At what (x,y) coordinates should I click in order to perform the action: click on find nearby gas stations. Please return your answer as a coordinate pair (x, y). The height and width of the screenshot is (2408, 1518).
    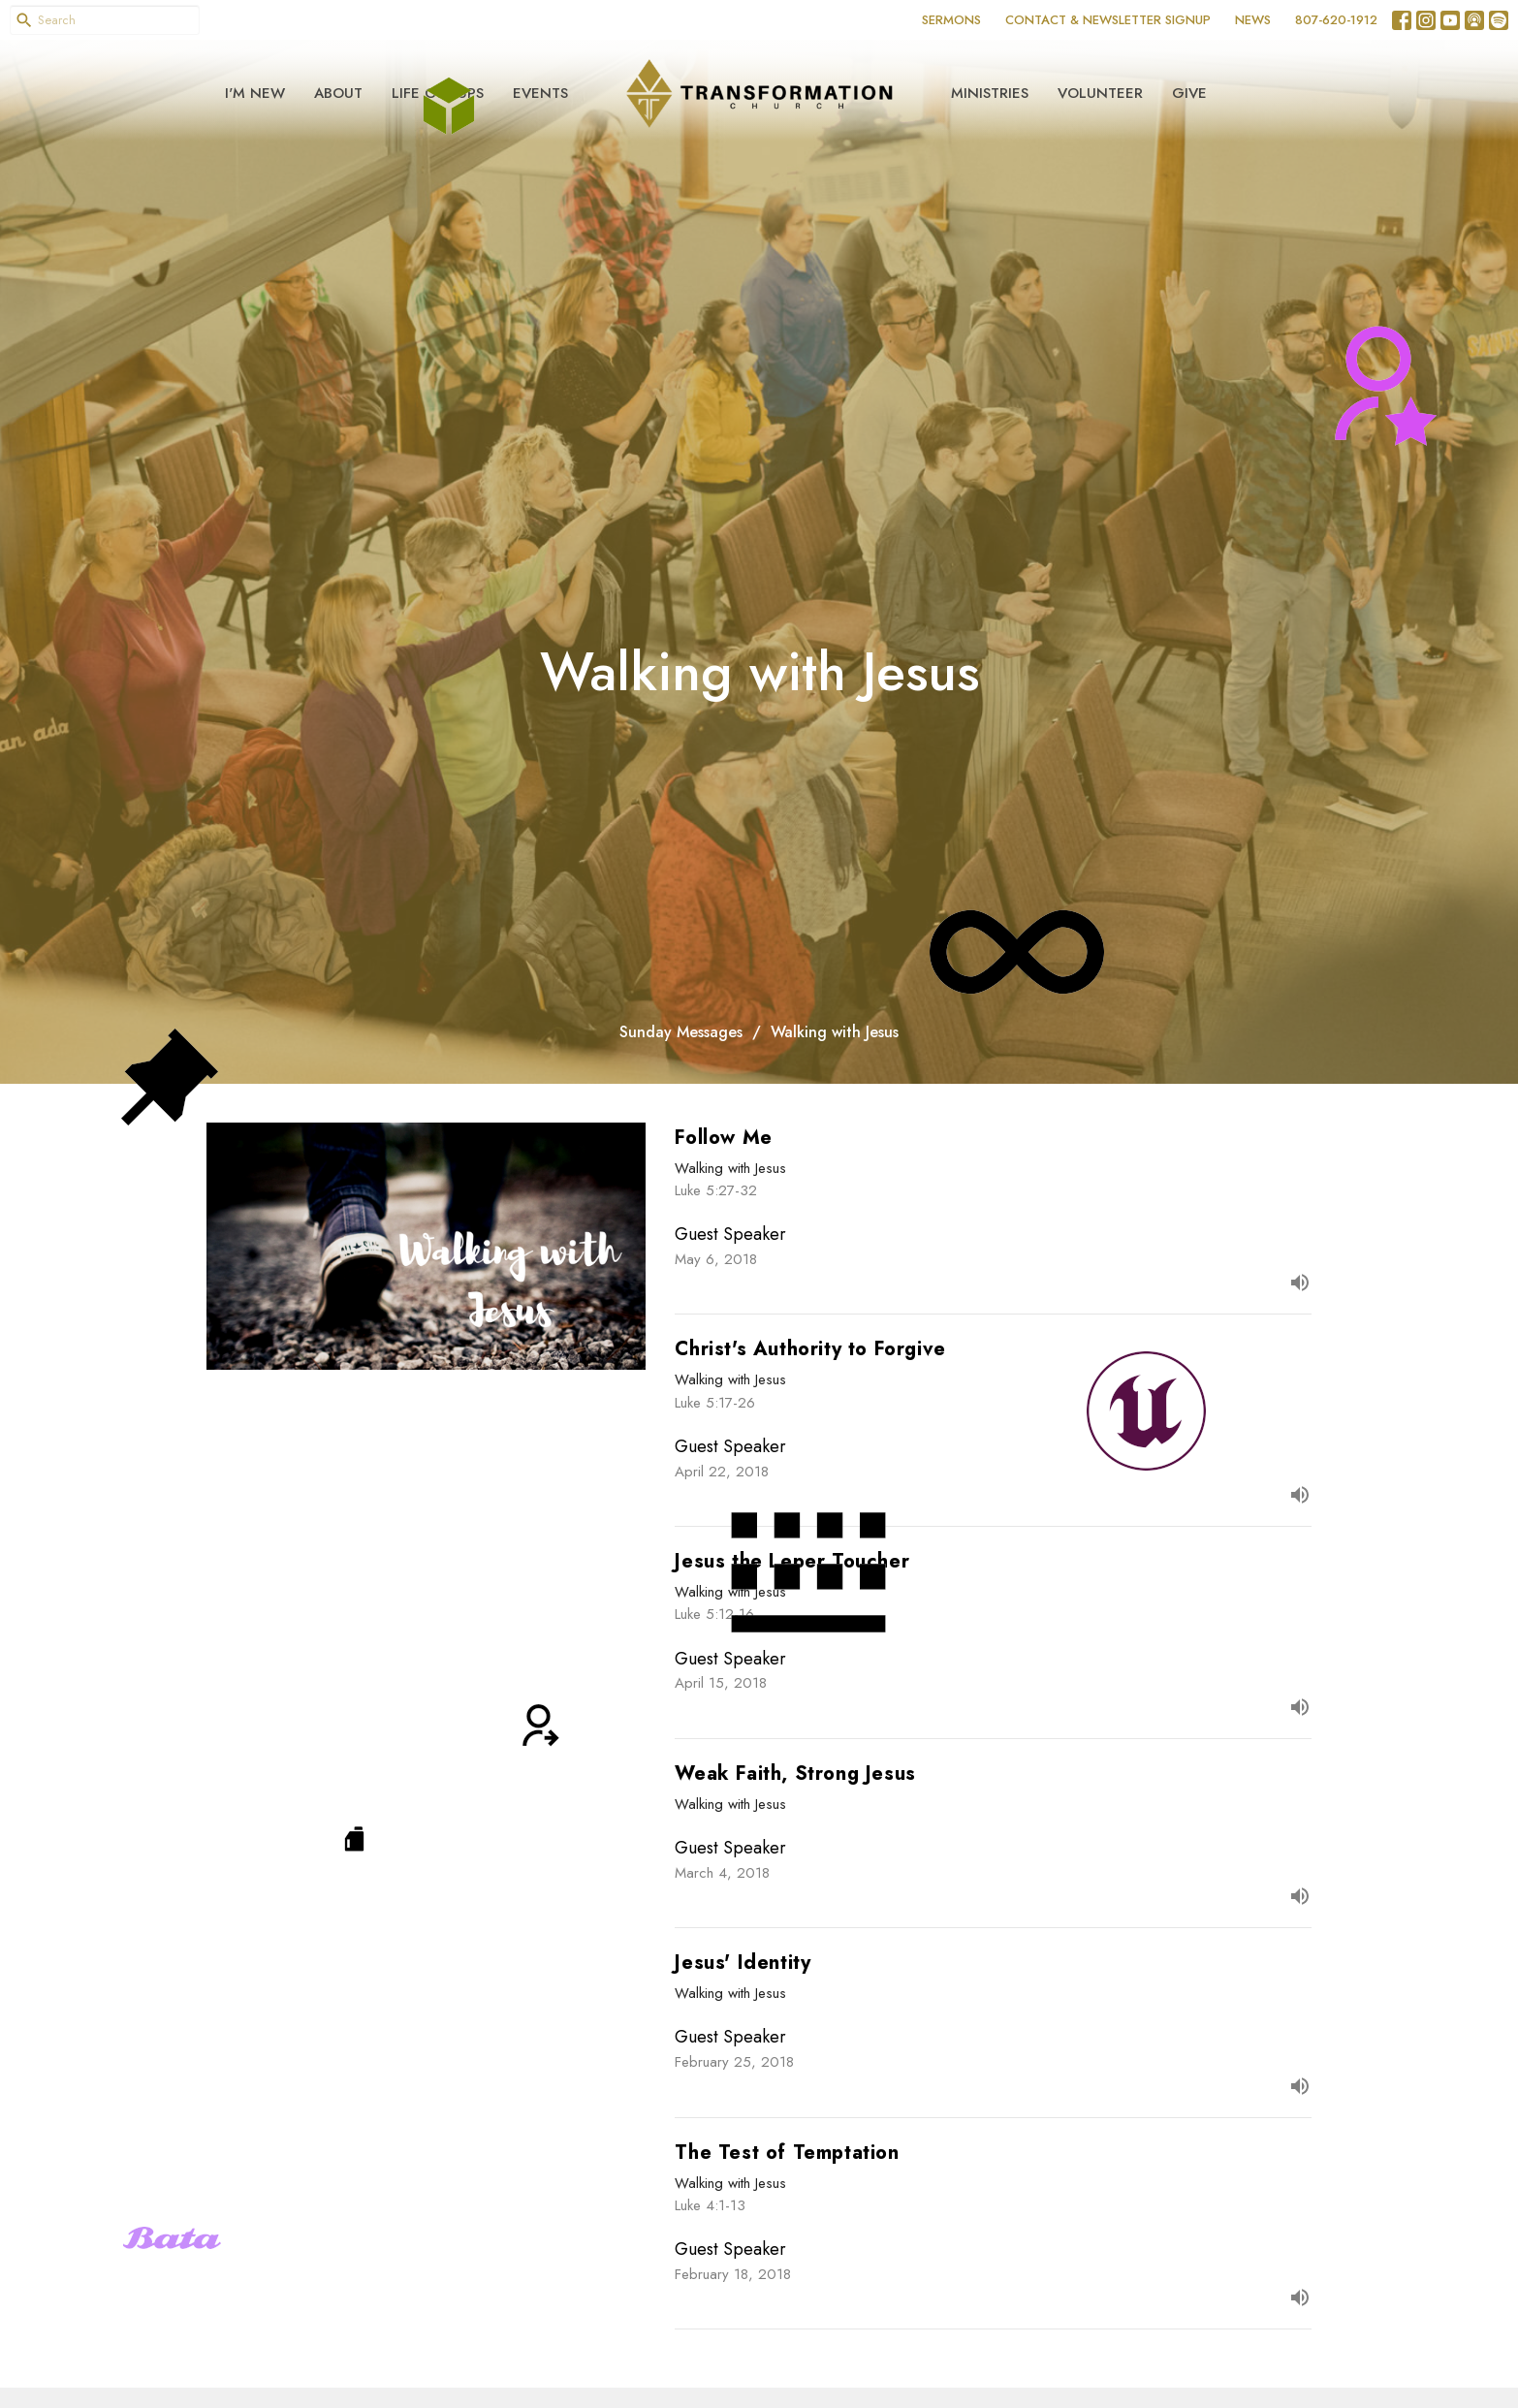
    Looking at the image, I should click on (354, 1839).